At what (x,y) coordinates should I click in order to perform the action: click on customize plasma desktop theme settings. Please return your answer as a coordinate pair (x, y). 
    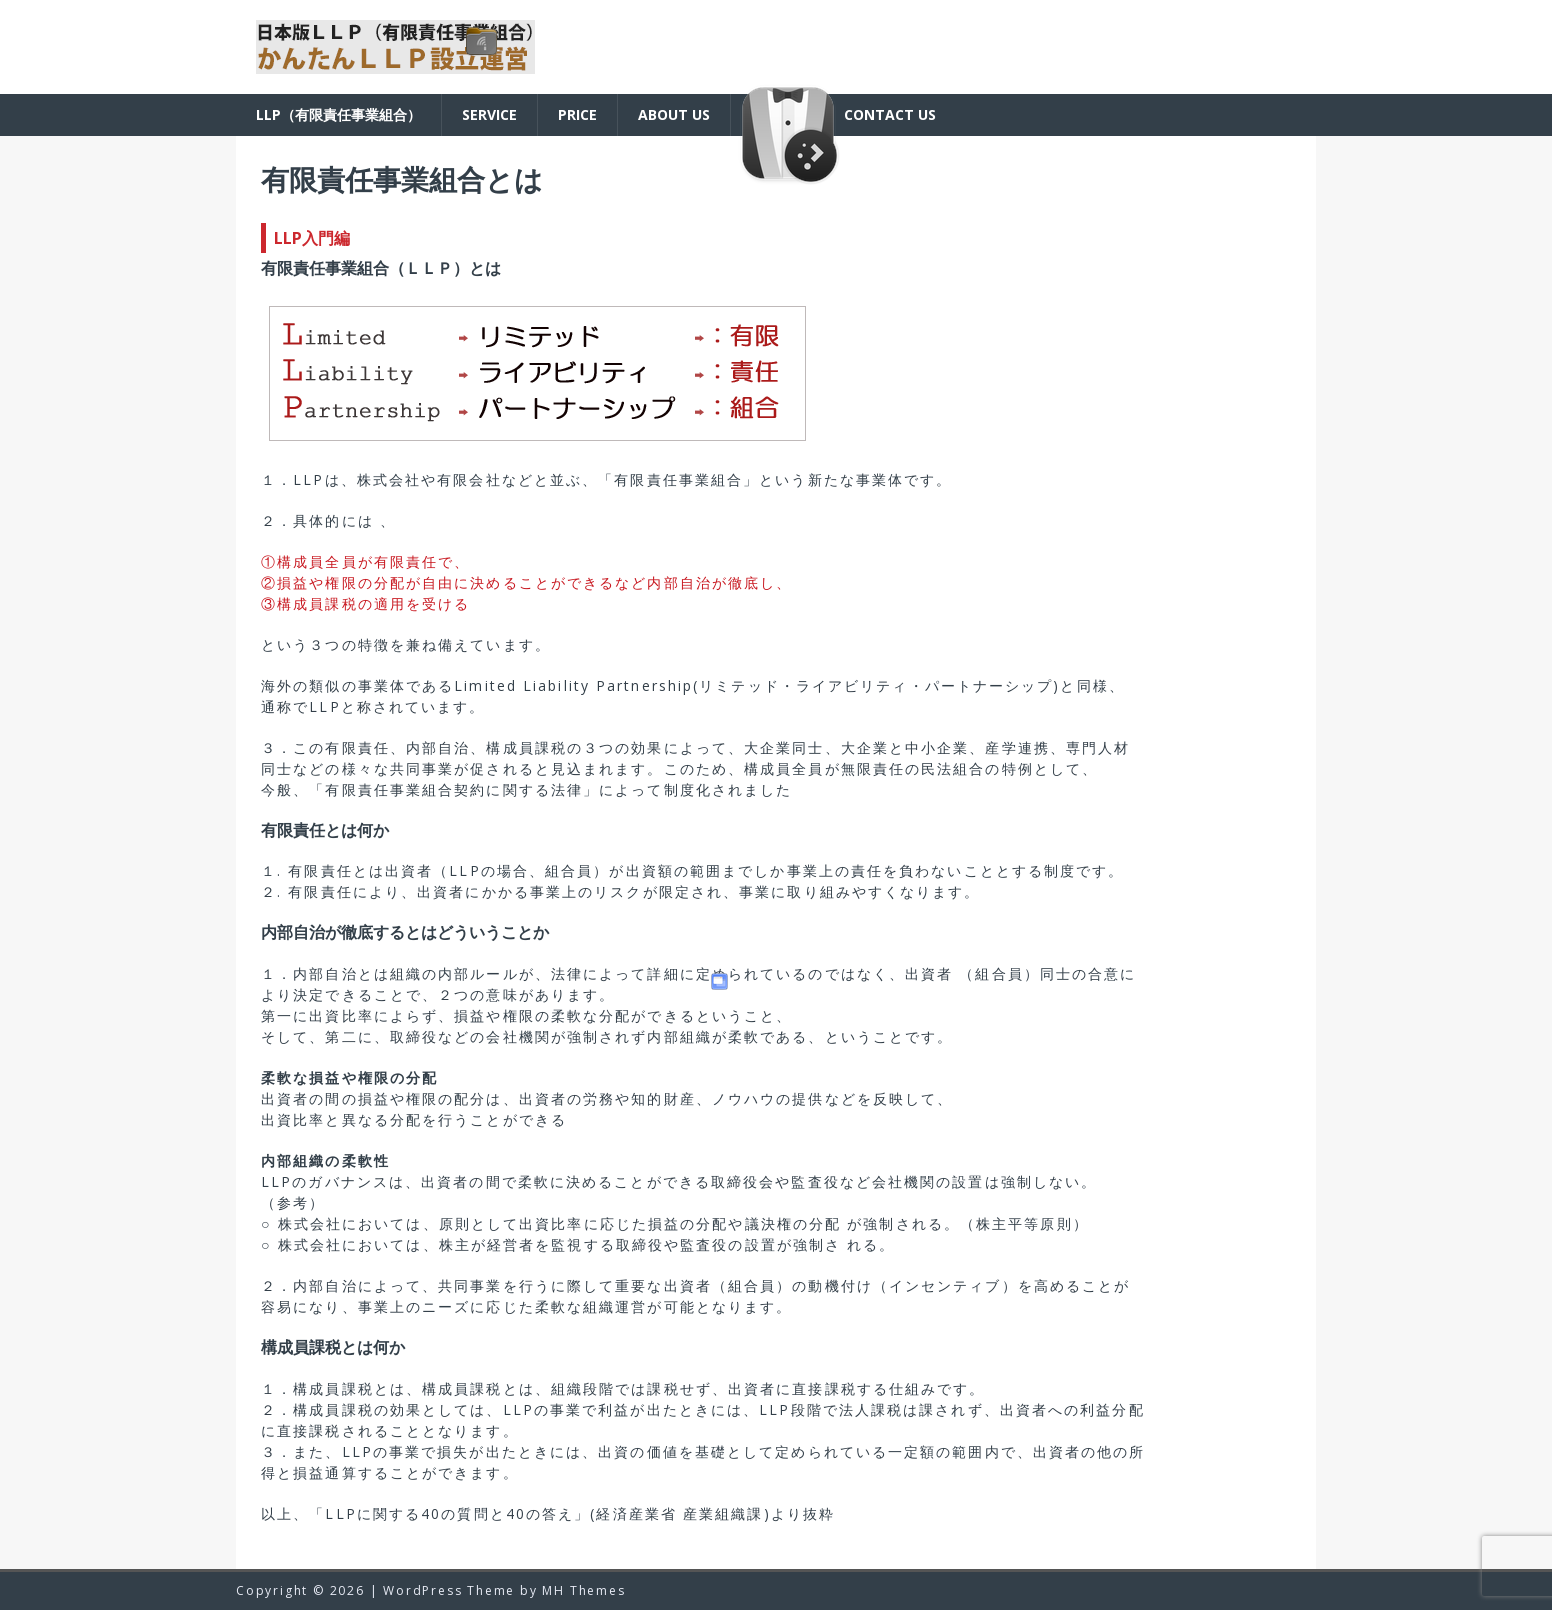
    Looking at the image, I should click on (788, 133).